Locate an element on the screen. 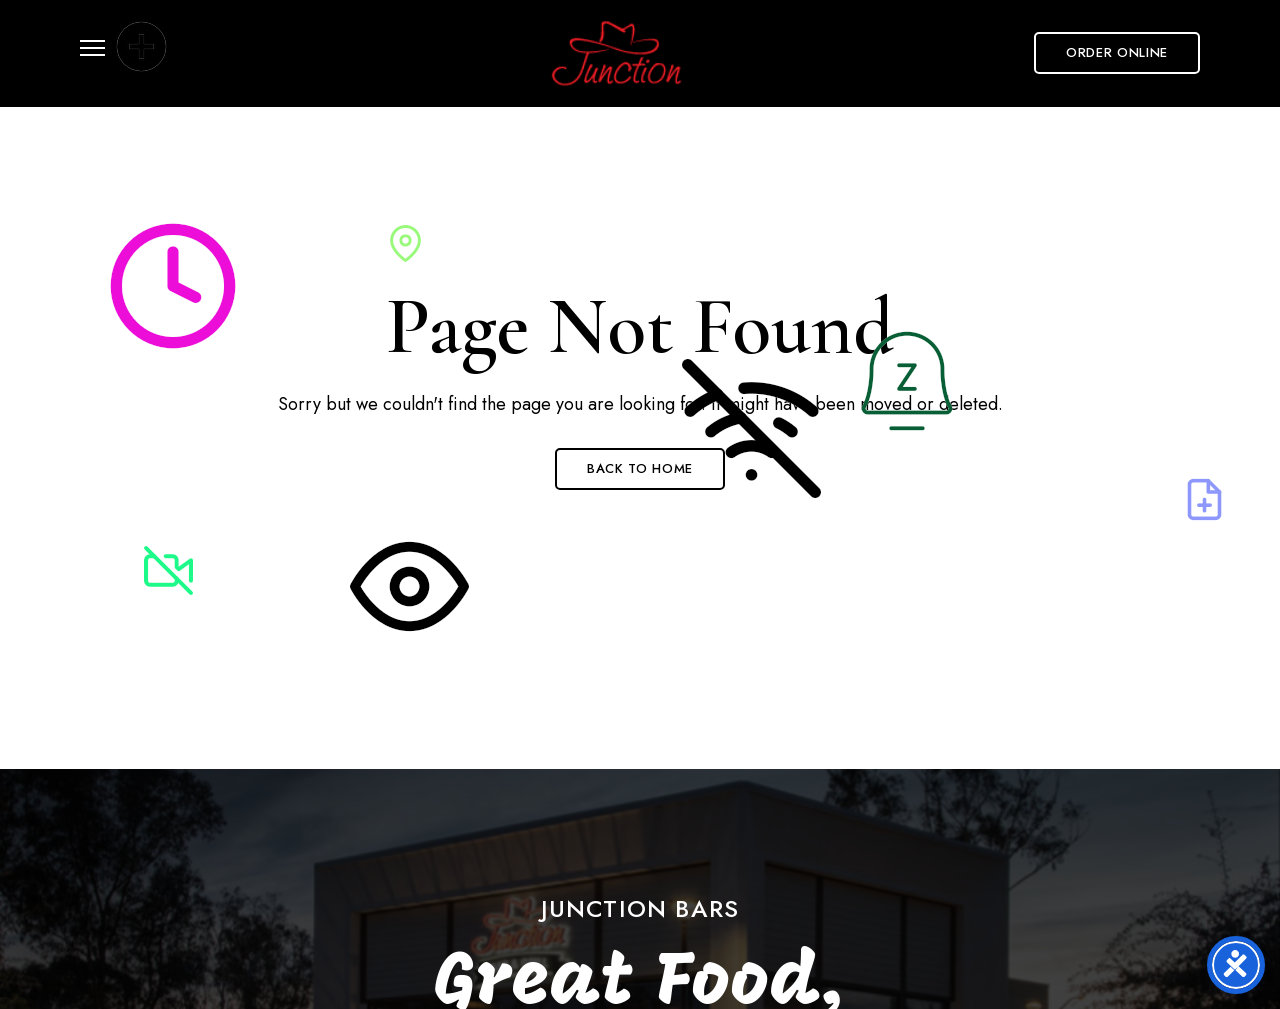  create a new file is located at coordinates (1204, 499).